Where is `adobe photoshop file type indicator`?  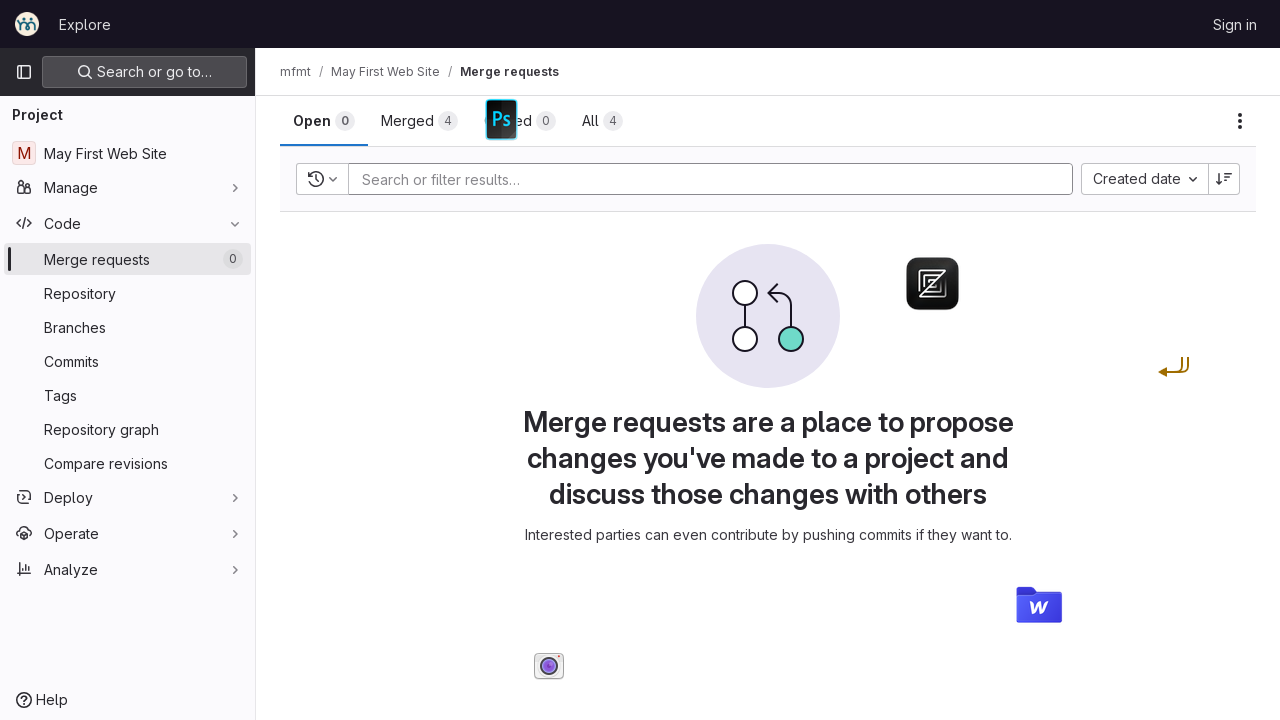
adobe photoshop file type indicator is located at coordinates (501, 119).